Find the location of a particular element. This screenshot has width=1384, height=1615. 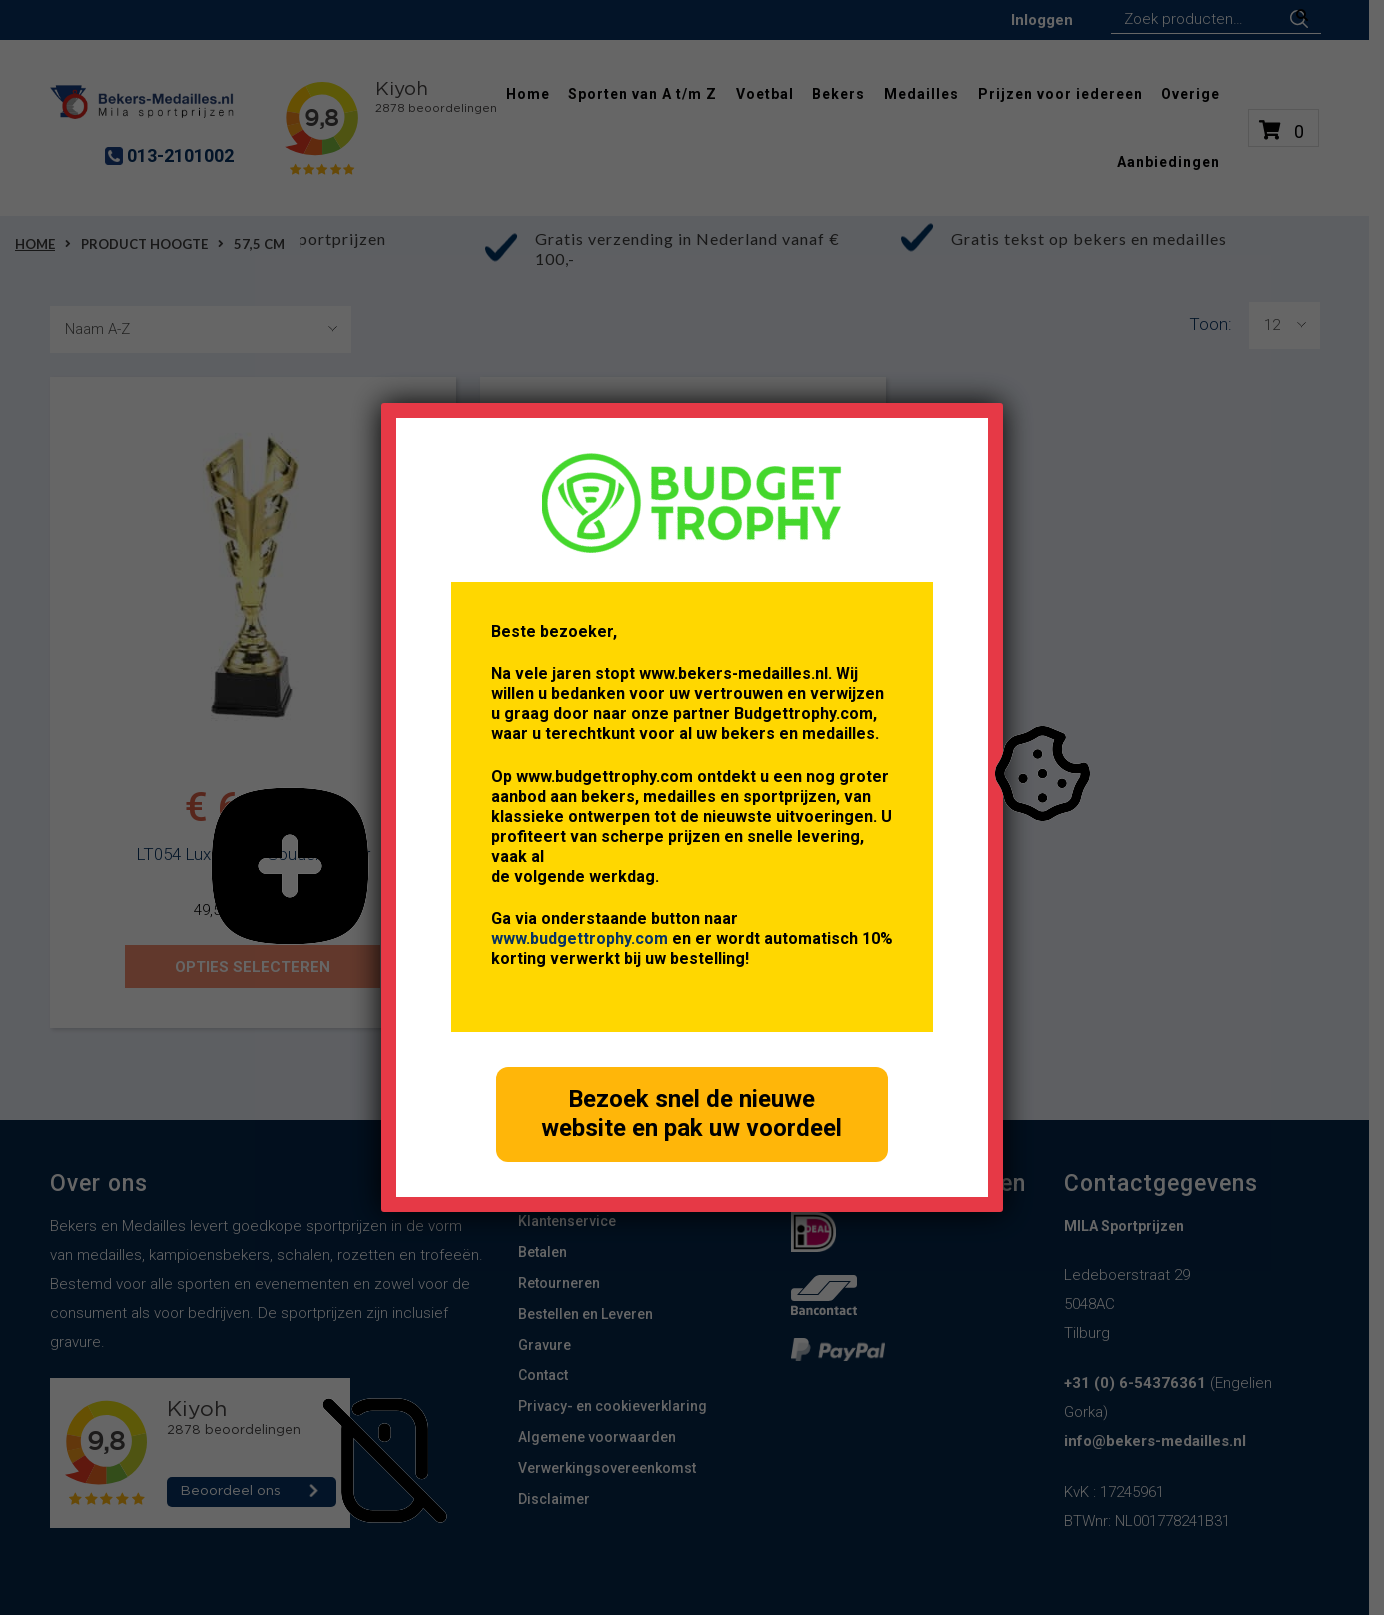

mouse input disabled or disconnected is located at coordinates (384, 1460).